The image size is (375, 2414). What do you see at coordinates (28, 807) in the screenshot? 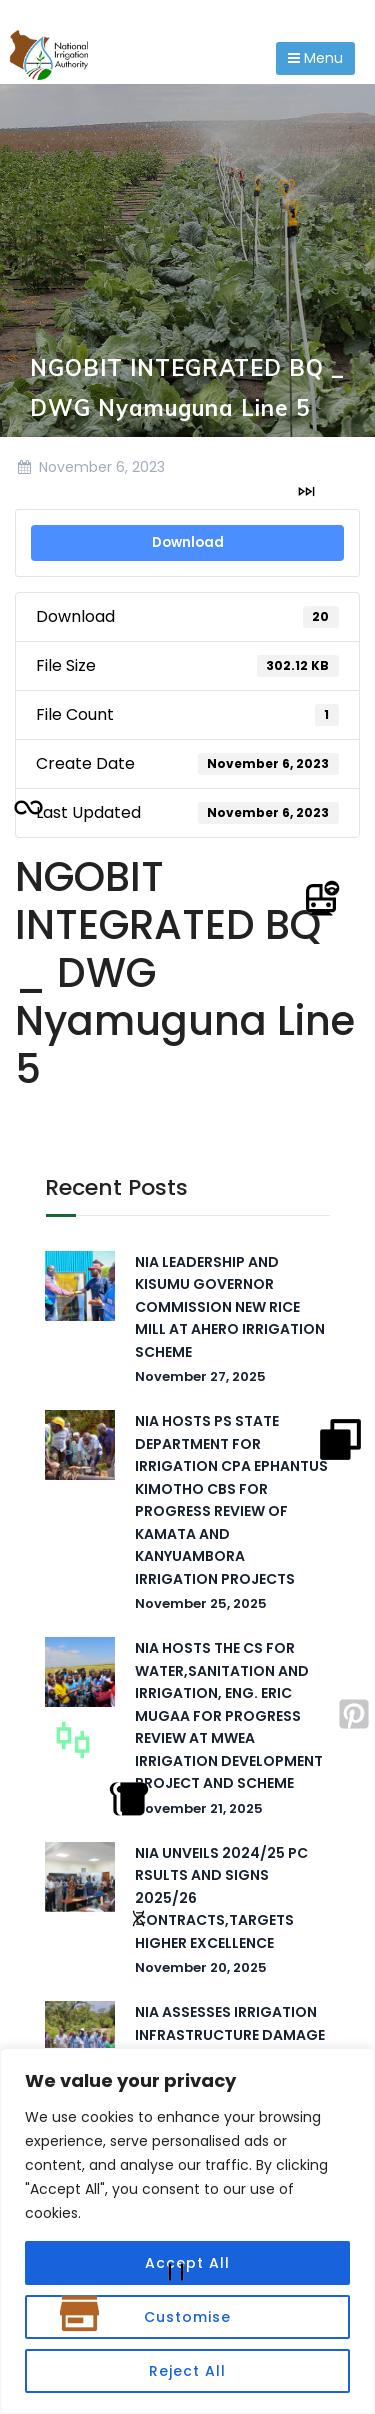
I see `indicates unlimited or infinite content` at bounding box center [28, 807].